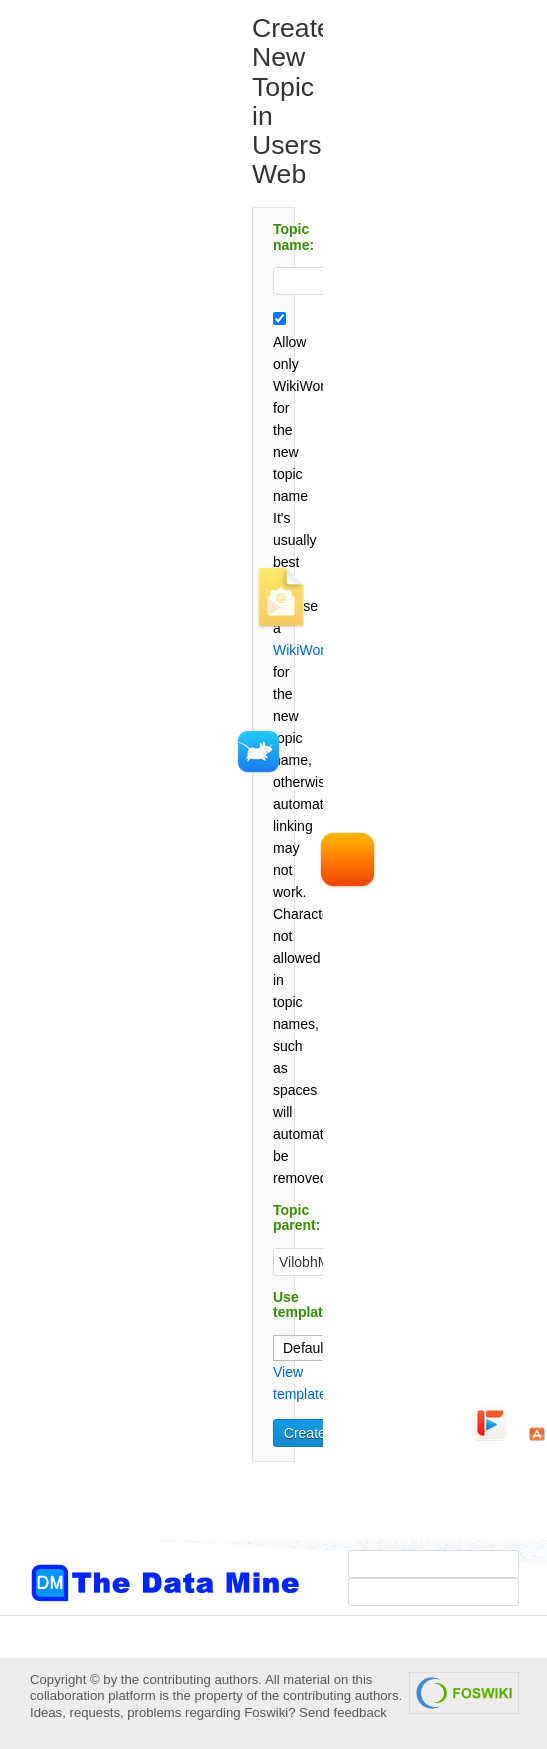  I want to click on open FreeTube app, so click(490, 1423).